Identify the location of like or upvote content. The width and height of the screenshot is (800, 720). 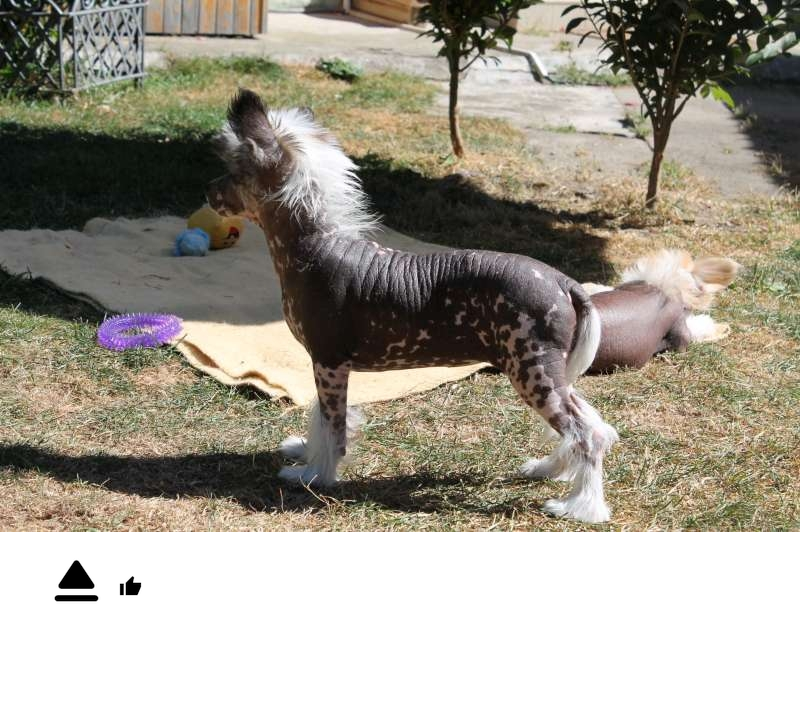
(130, 586).